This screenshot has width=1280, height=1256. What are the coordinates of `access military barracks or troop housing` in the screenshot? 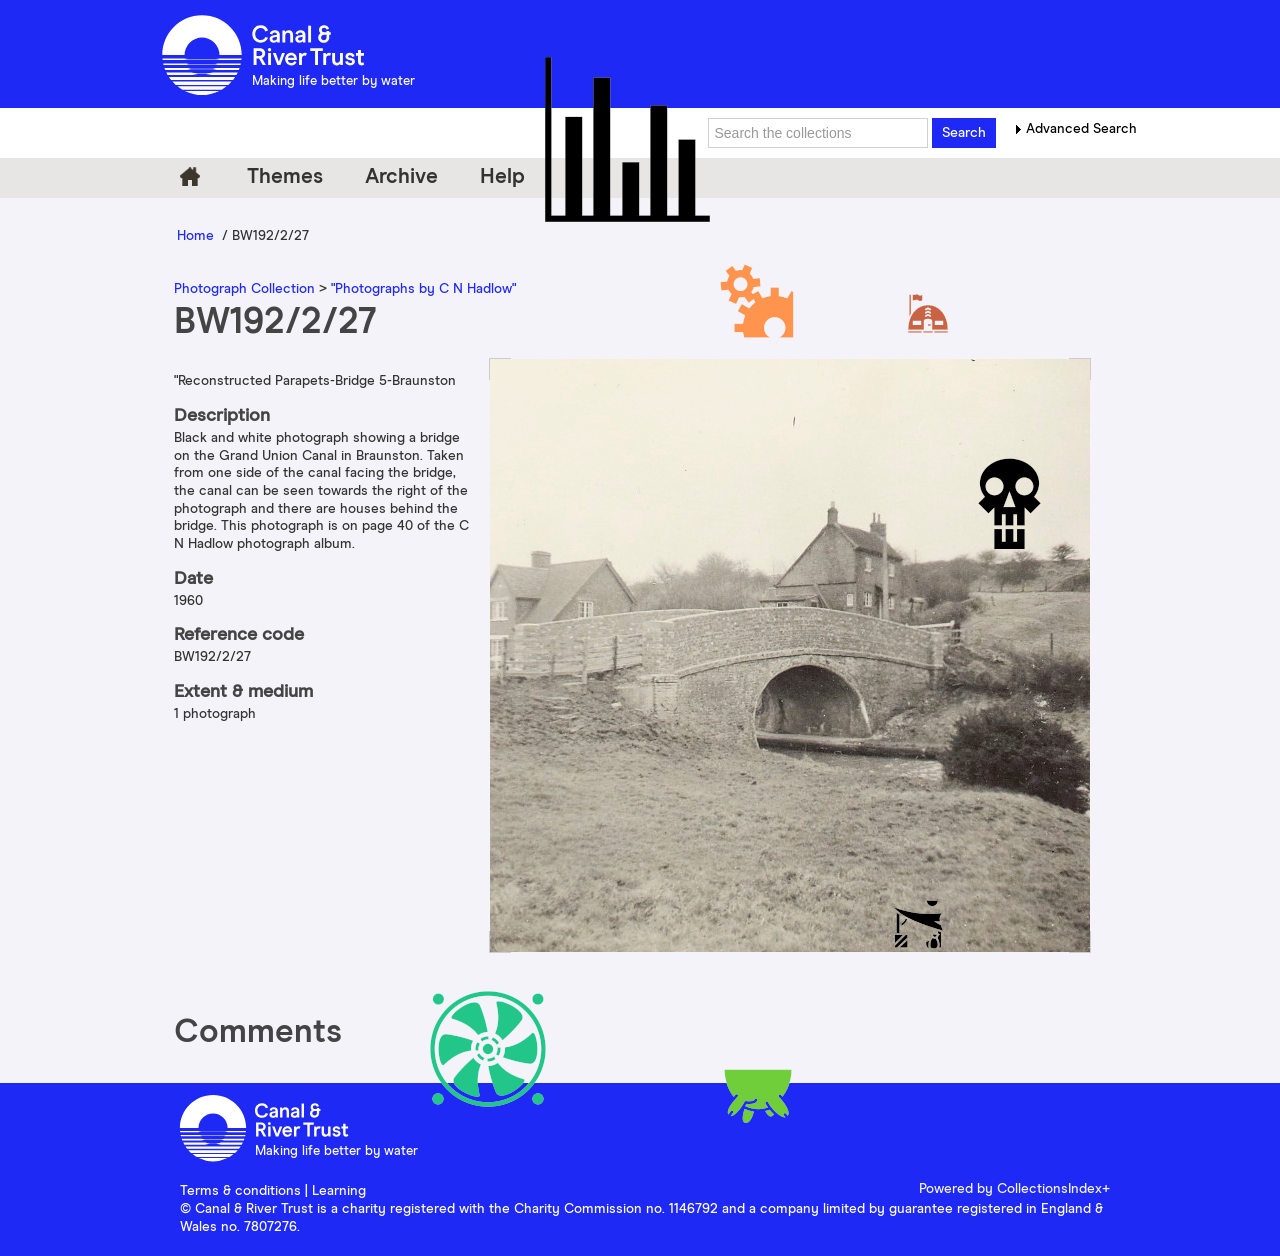 It's located at (928, 314).